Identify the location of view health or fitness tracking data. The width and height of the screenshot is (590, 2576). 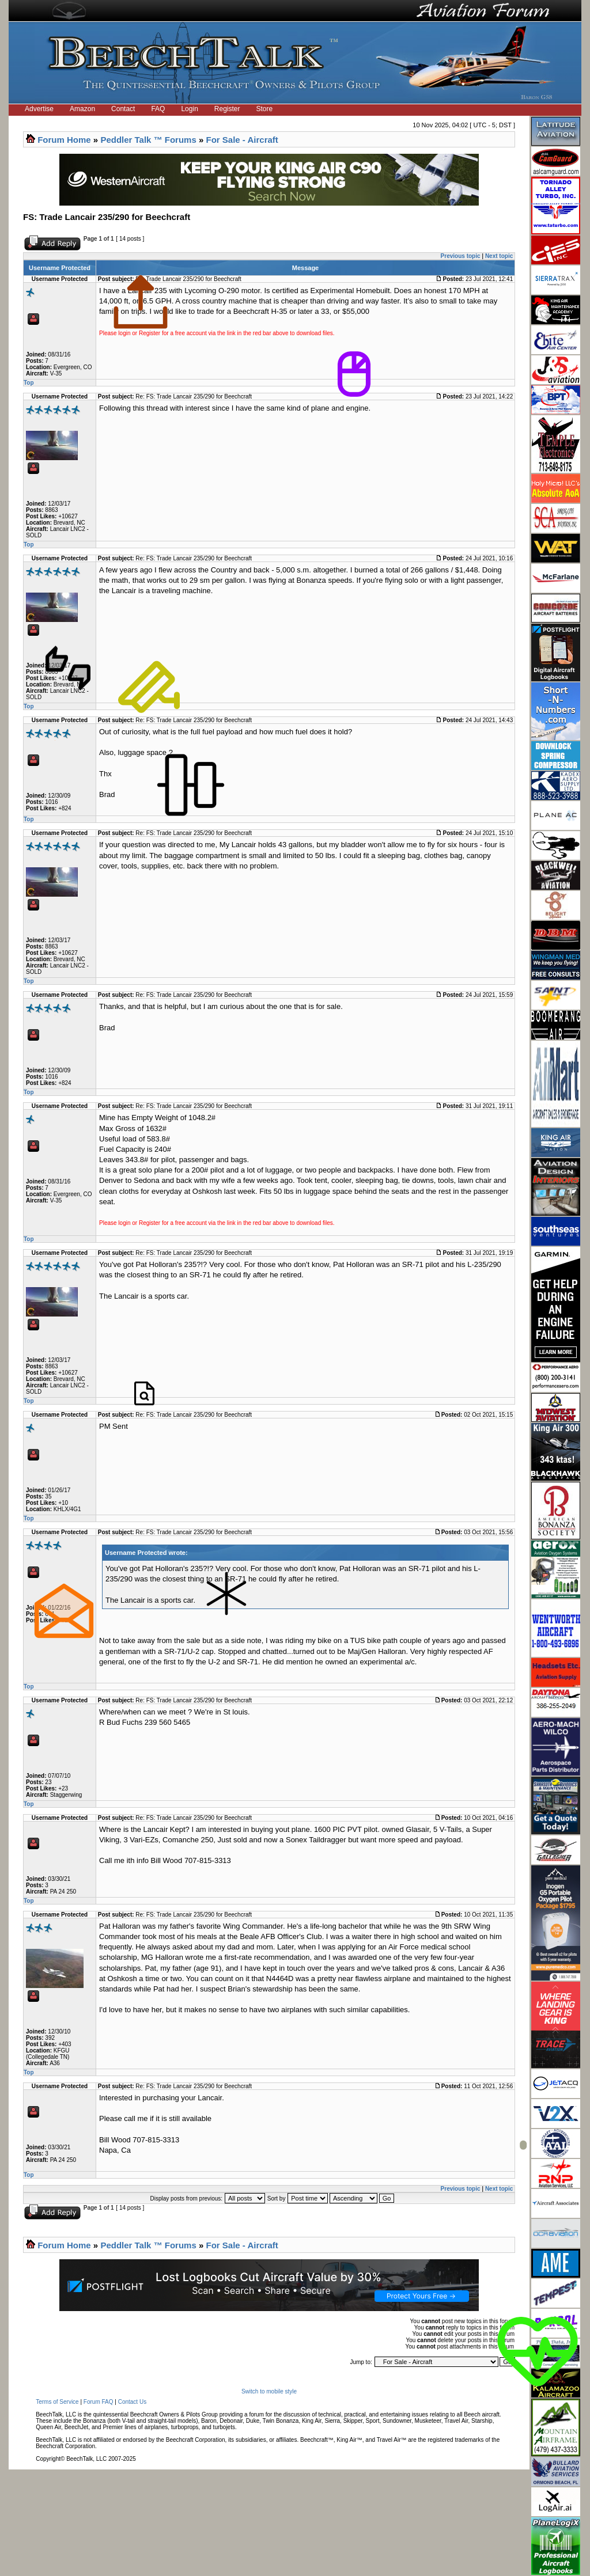
(538, 2350).